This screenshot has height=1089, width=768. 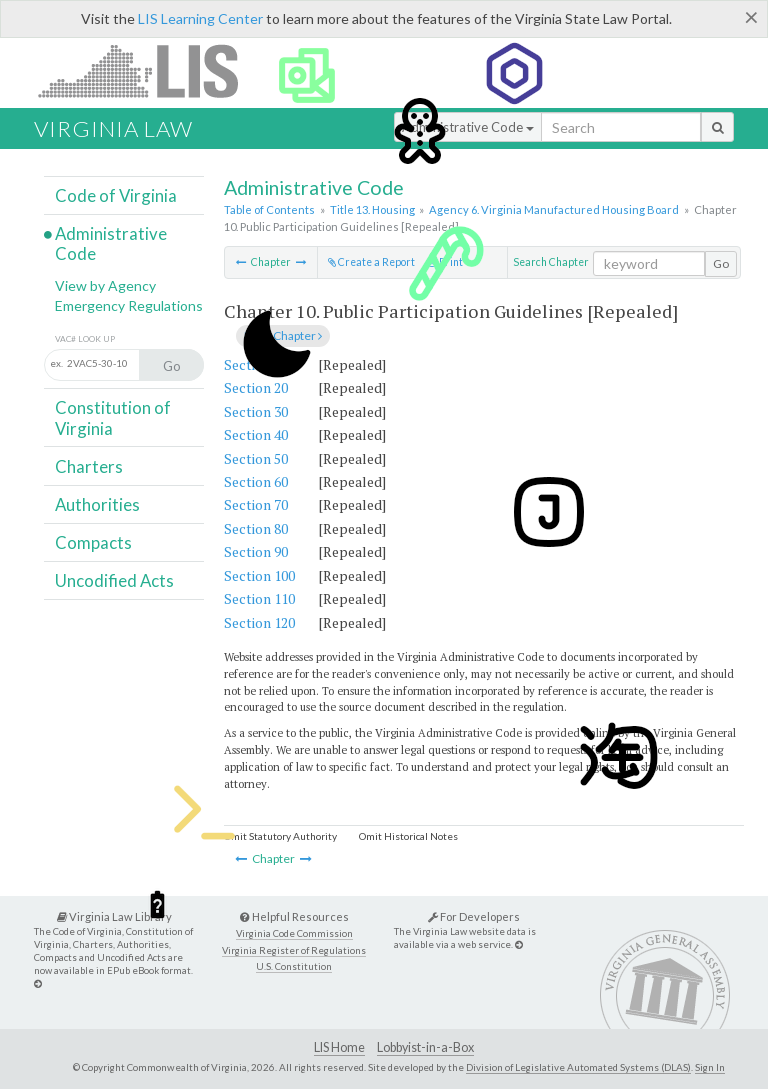 What do you see at coordinates (446, 263) in the screenshot?
I see `indicates holiday or seasonal content` at bounding box center [446, 263].